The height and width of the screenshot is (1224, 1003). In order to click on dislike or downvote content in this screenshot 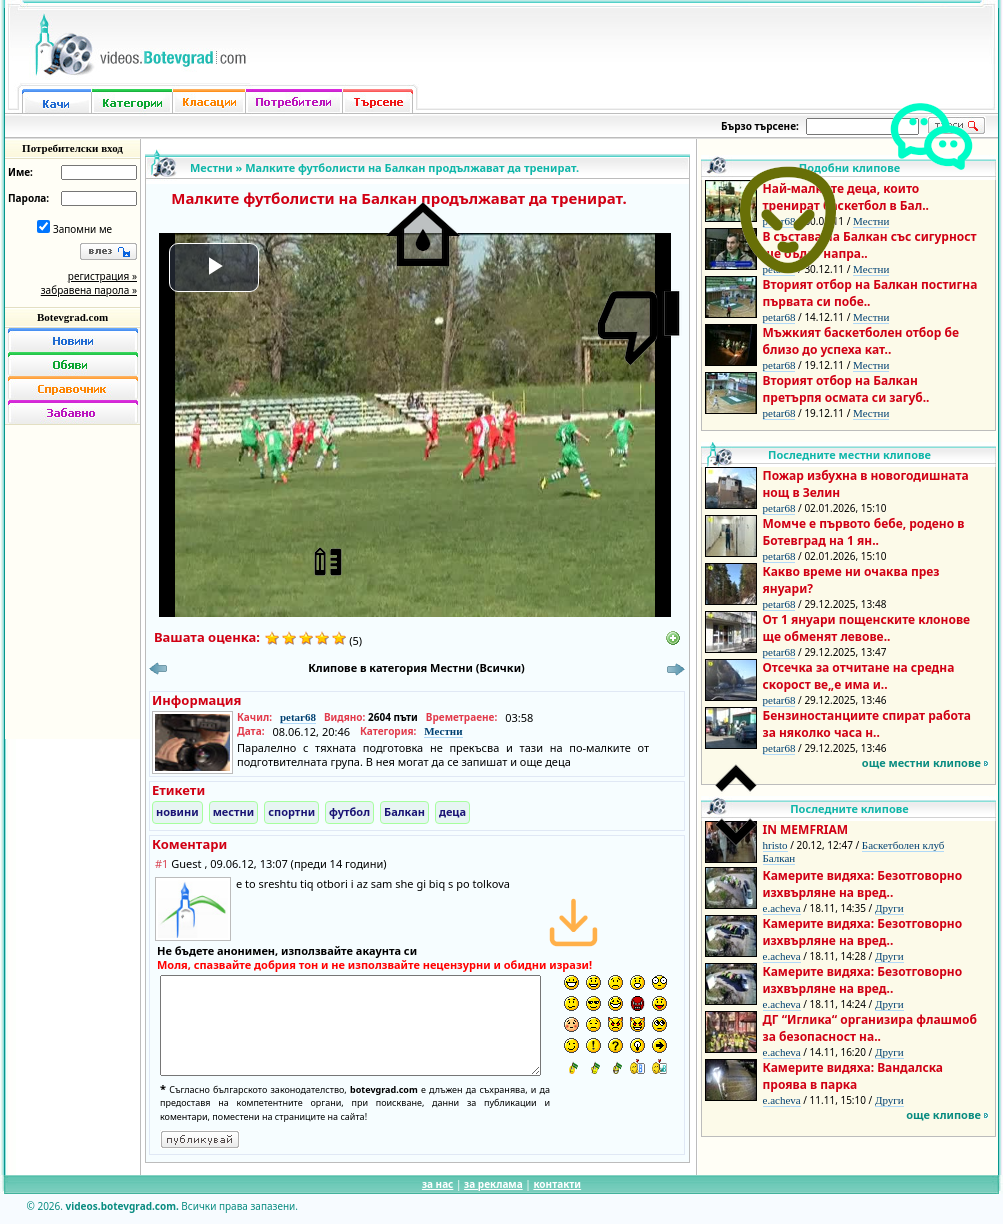, I will do `click(638, 324)`.